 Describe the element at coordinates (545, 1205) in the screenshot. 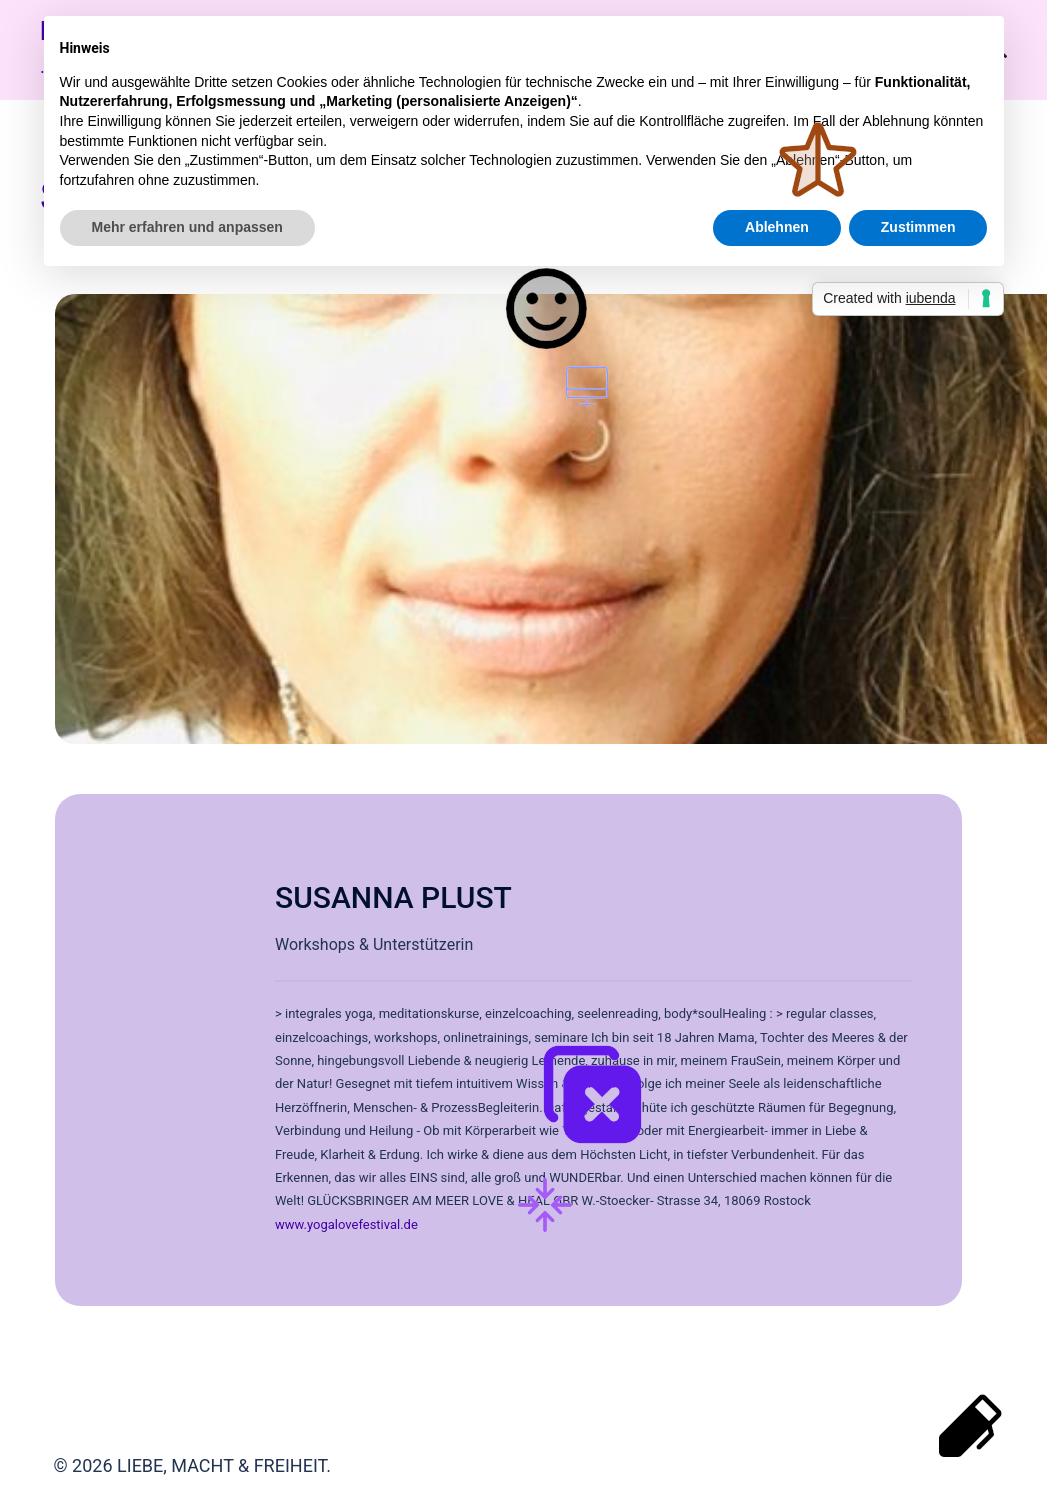

I see `collapse or minimize content from all sides` at that location.